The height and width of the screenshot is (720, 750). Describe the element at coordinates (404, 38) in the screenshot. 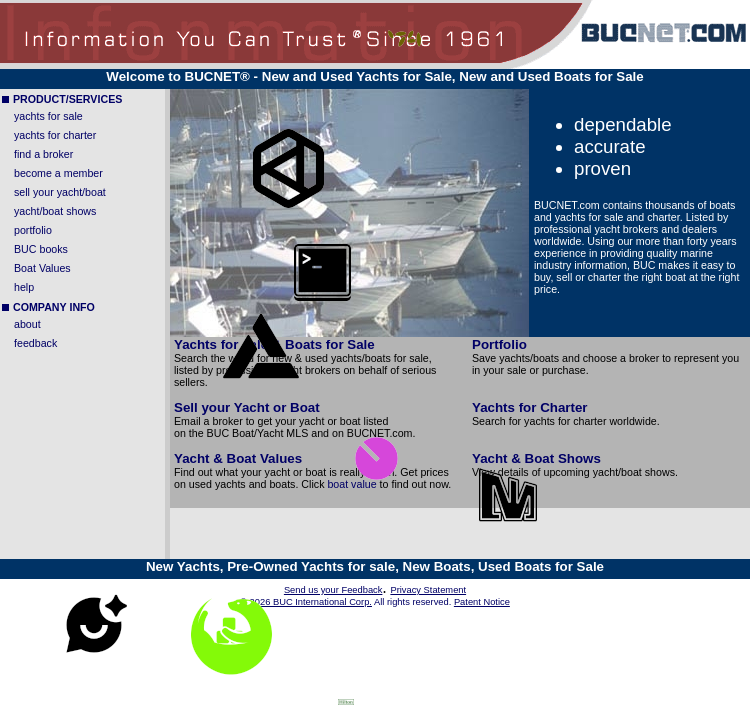

I see `cycling '74 company logo` at that location.